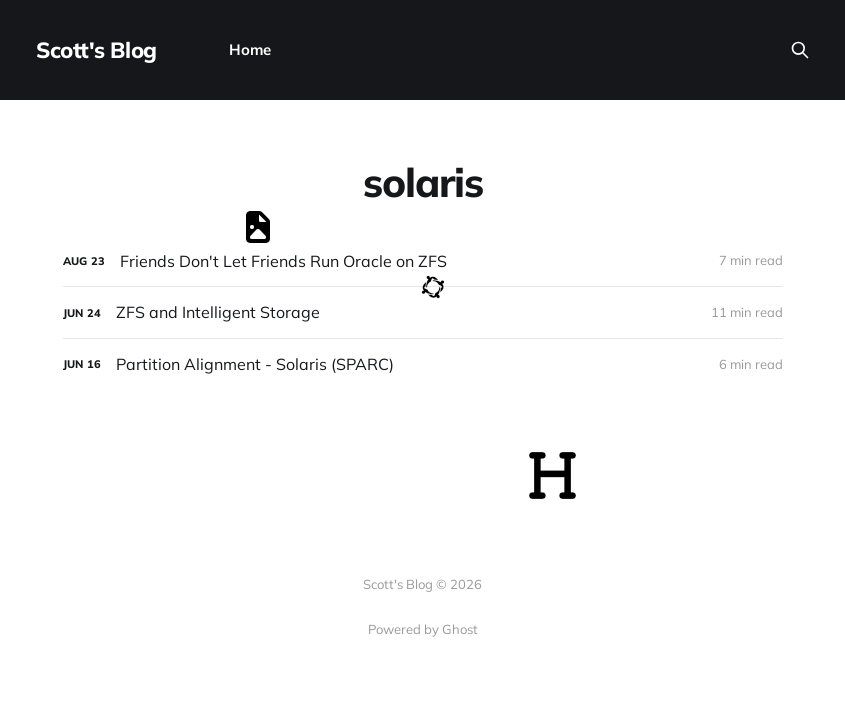 Image resolution: width=845 pixels, height=720 pixels. What do you see at coordinates (433, 287) in the screenshot?
I see `hornbill brand logo` at bounding box center [433, 287].